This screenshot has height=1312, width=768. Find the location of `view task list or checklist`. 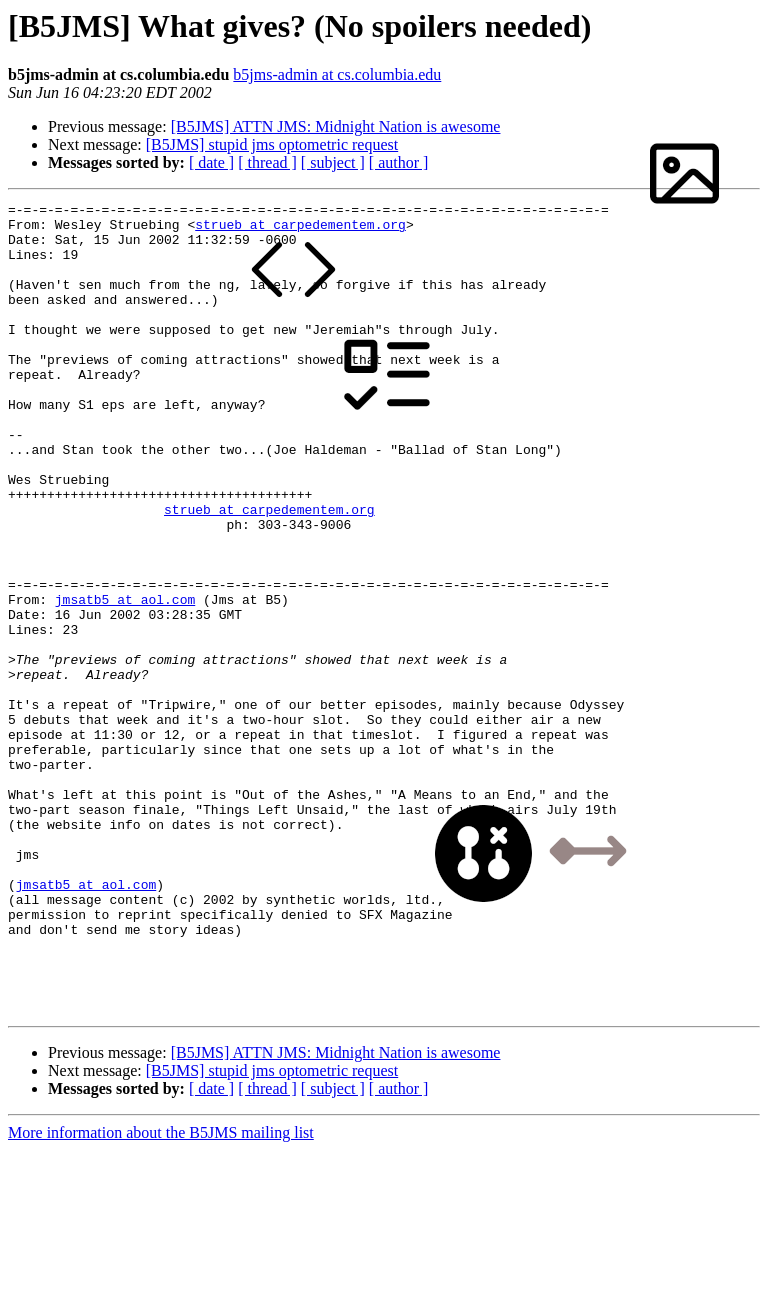

view task list or checklist is located at coordinates (387, 373).